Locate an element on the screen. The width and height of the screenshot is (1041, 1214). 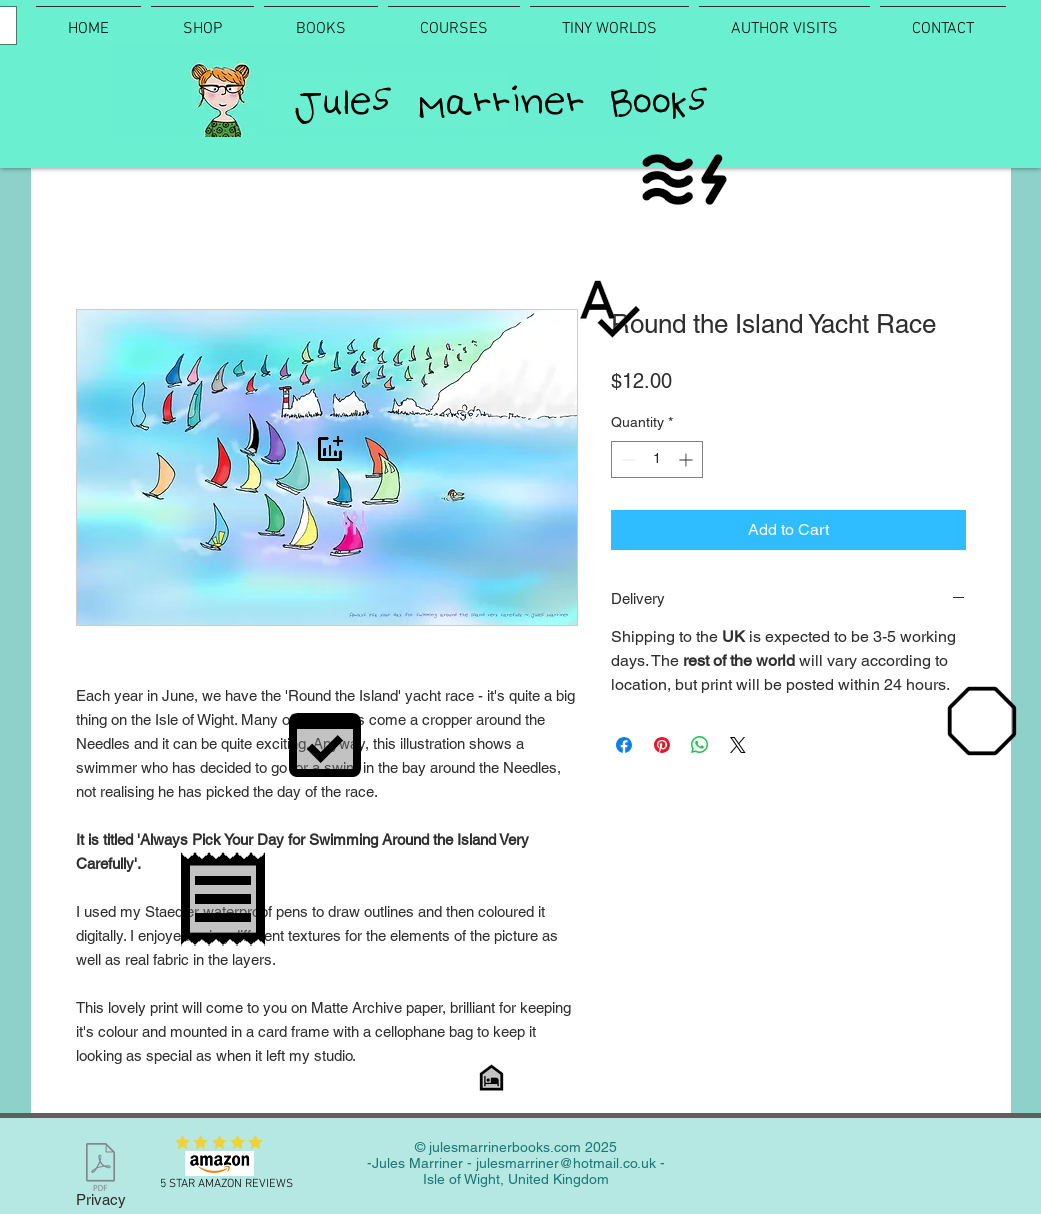
add a new chart or graph is located at coordinates (330, 449).